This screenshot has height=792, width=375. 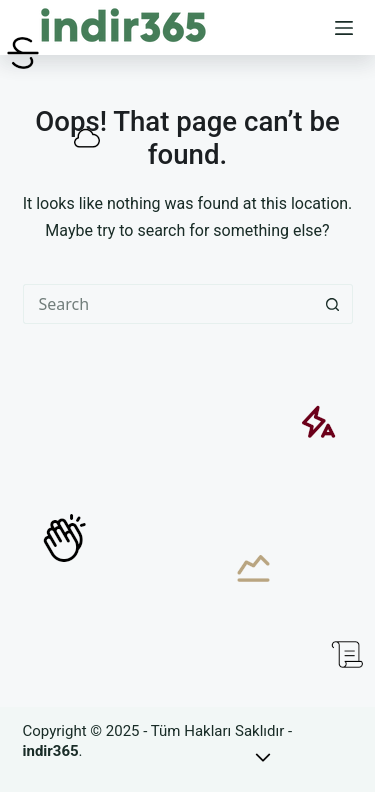 I want to click on applaud or show appreciation, so click(x=64, y=538).